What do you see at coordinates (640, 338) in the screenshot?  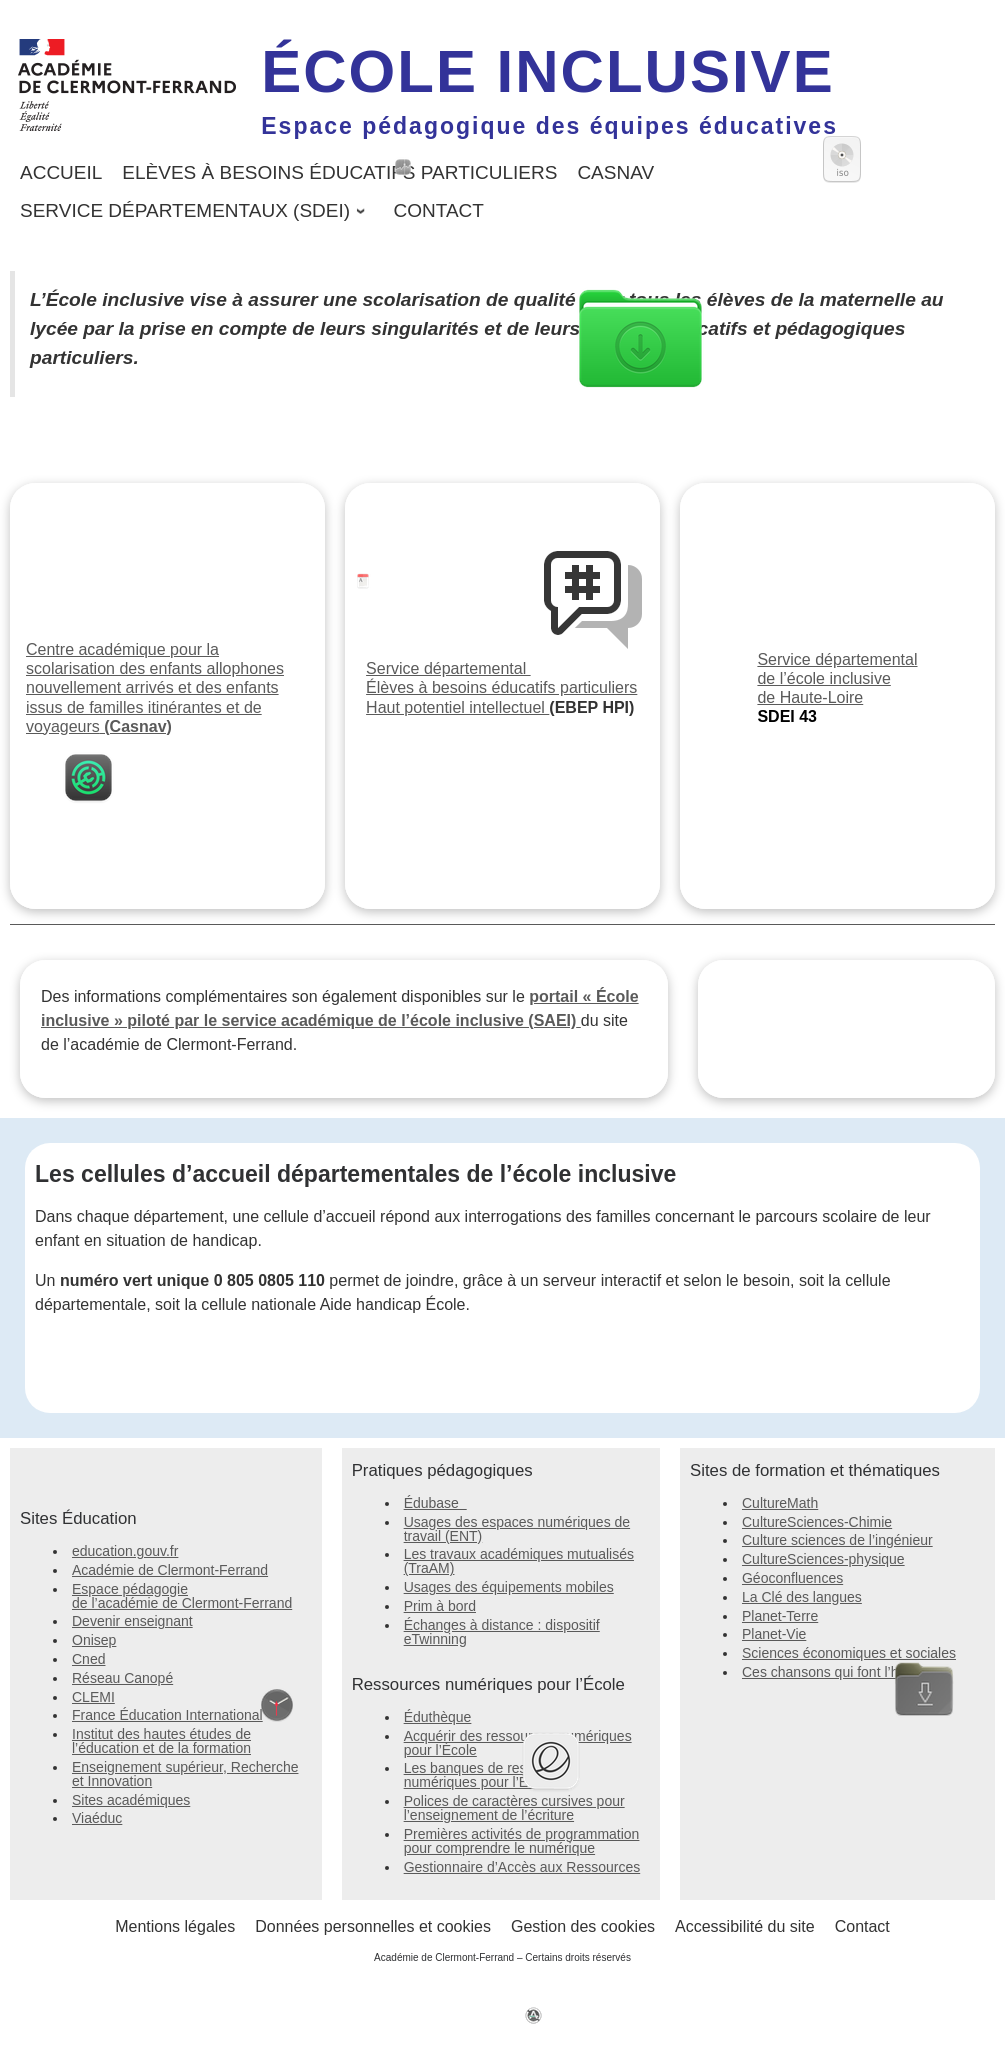 I see `open downloads folder` at bounding box center [640, 338].